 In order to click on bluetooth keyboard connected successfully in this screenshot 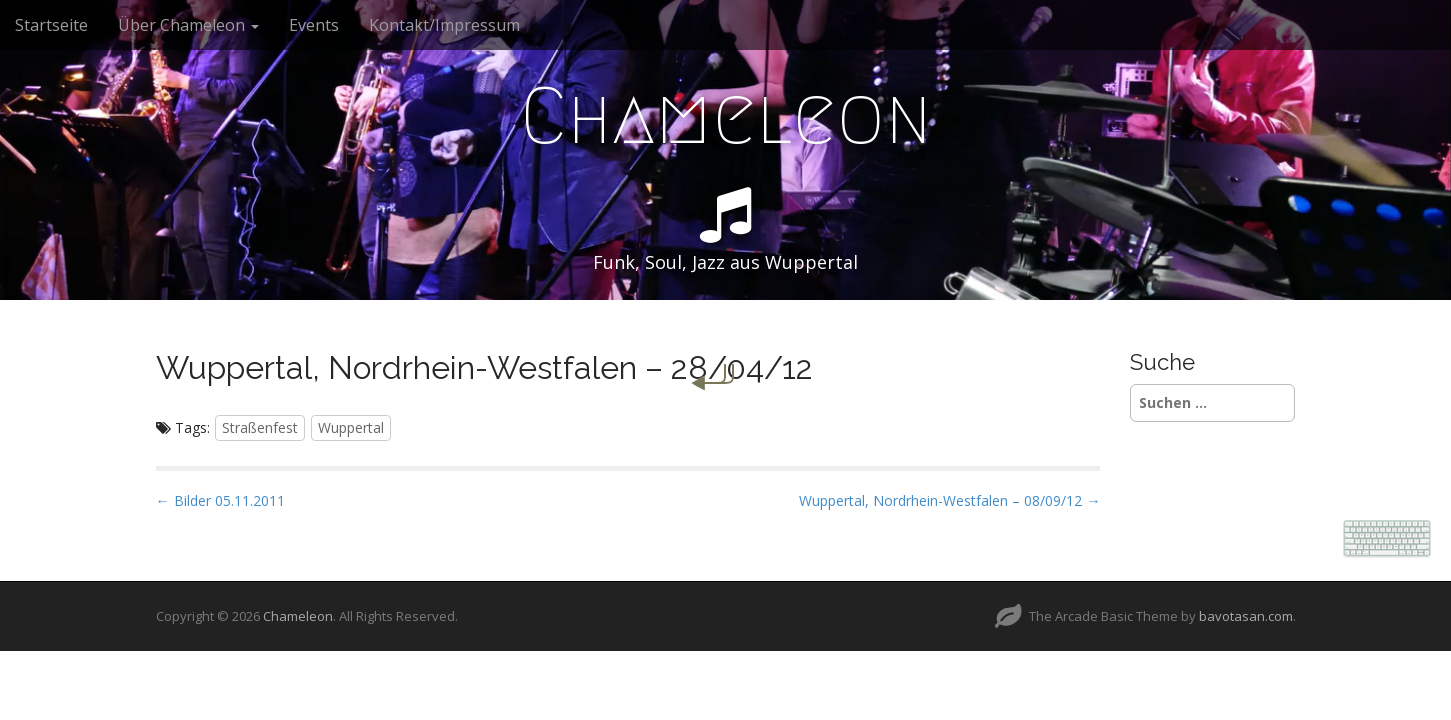, I will do `click(1387, 538)`.